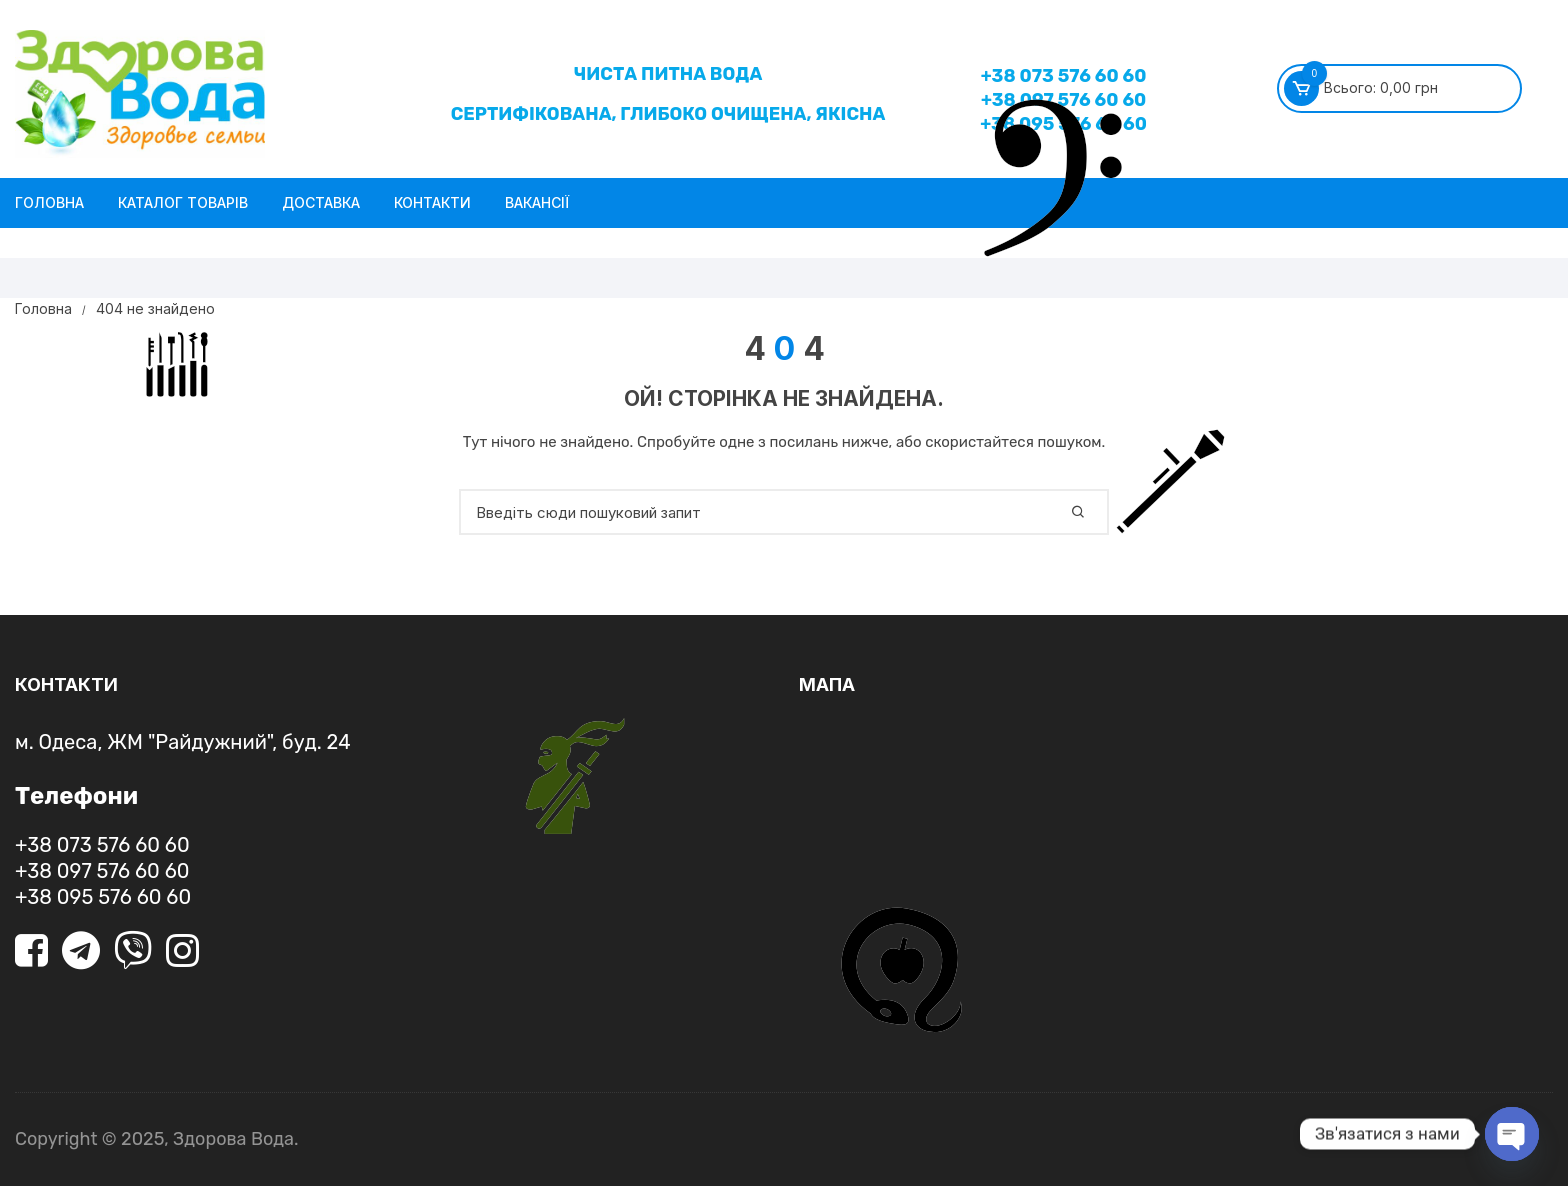 The width and height of the screenshot is (1568, 1186). Describe the element at coordinates (178, 364) in the screenshot. I see `lockpicking tools or thief skills in a game` at that location.